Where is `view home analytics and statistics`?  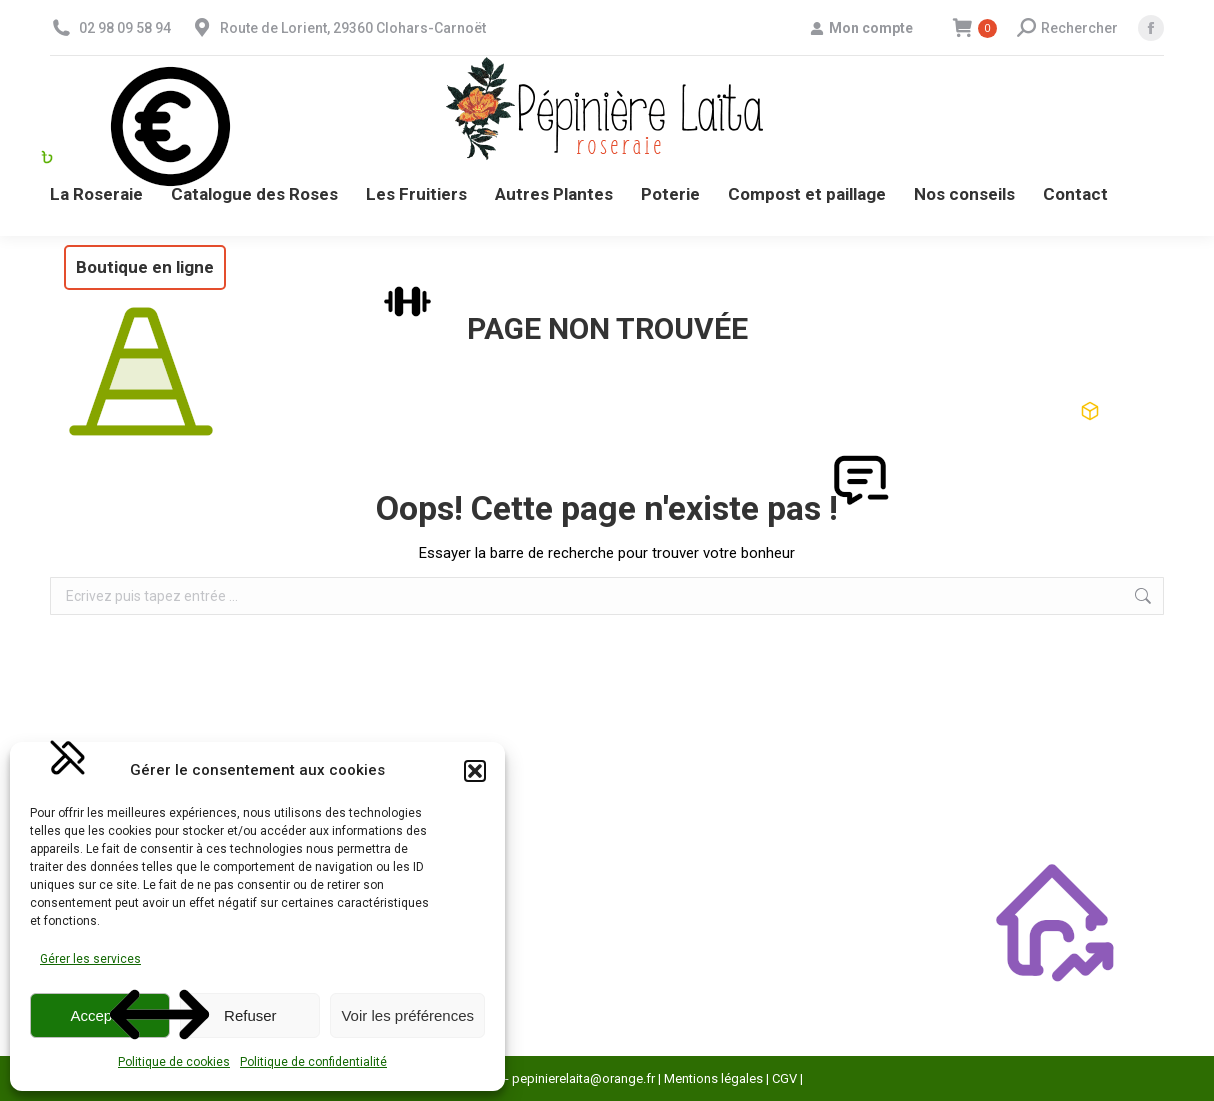 view home analytics and statistics is located at coordinates (1052, 920).